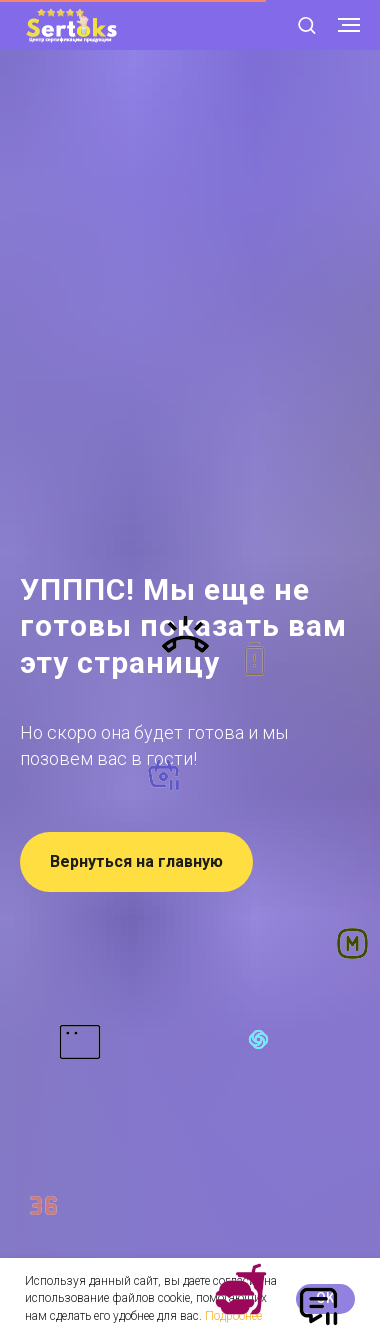  What do you see at coordinates (241, 1289) in the screenshot?
I see `browse nearby fast food restaurants` at bounding box center [241, 1289].